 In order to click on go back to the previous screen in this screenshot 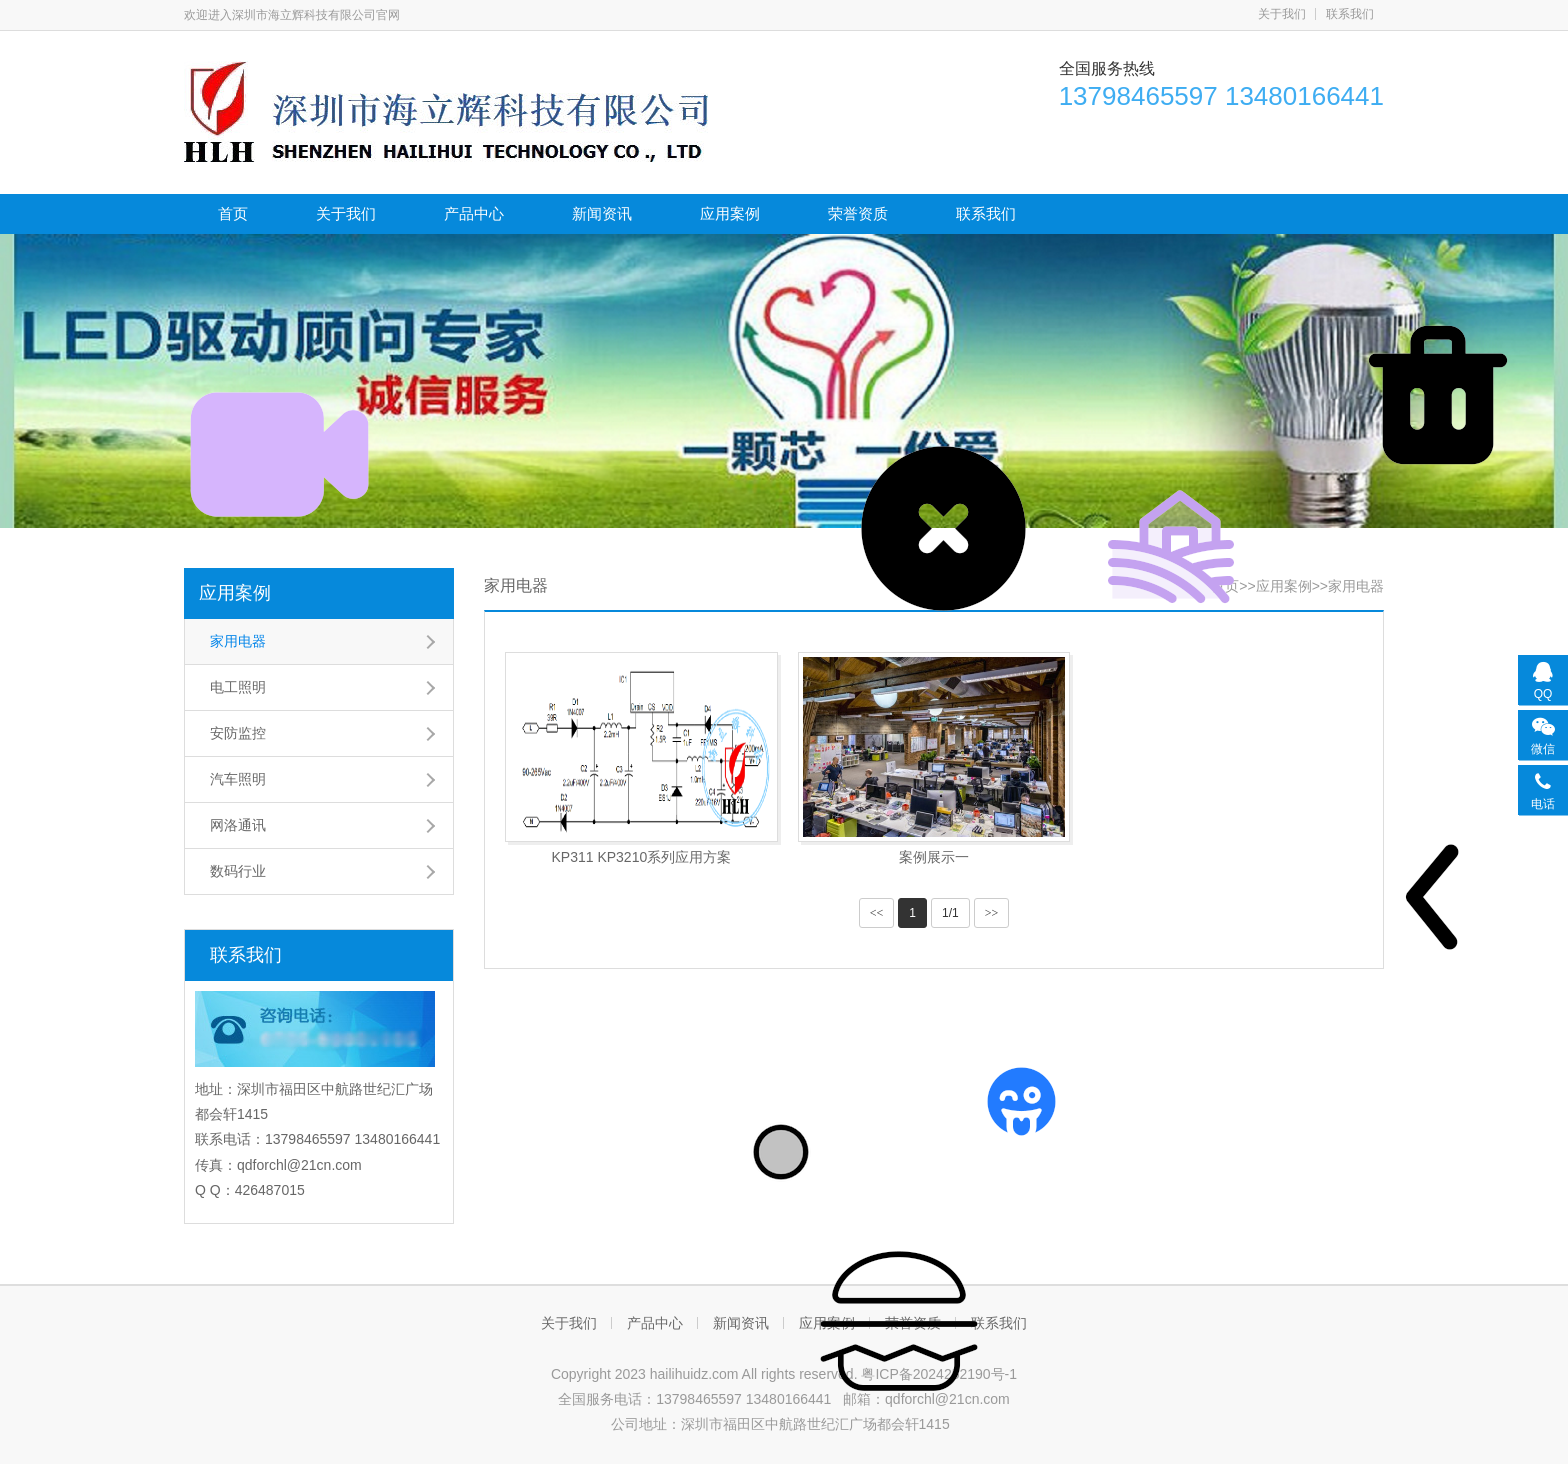, I will do `click(1436, 897)`.